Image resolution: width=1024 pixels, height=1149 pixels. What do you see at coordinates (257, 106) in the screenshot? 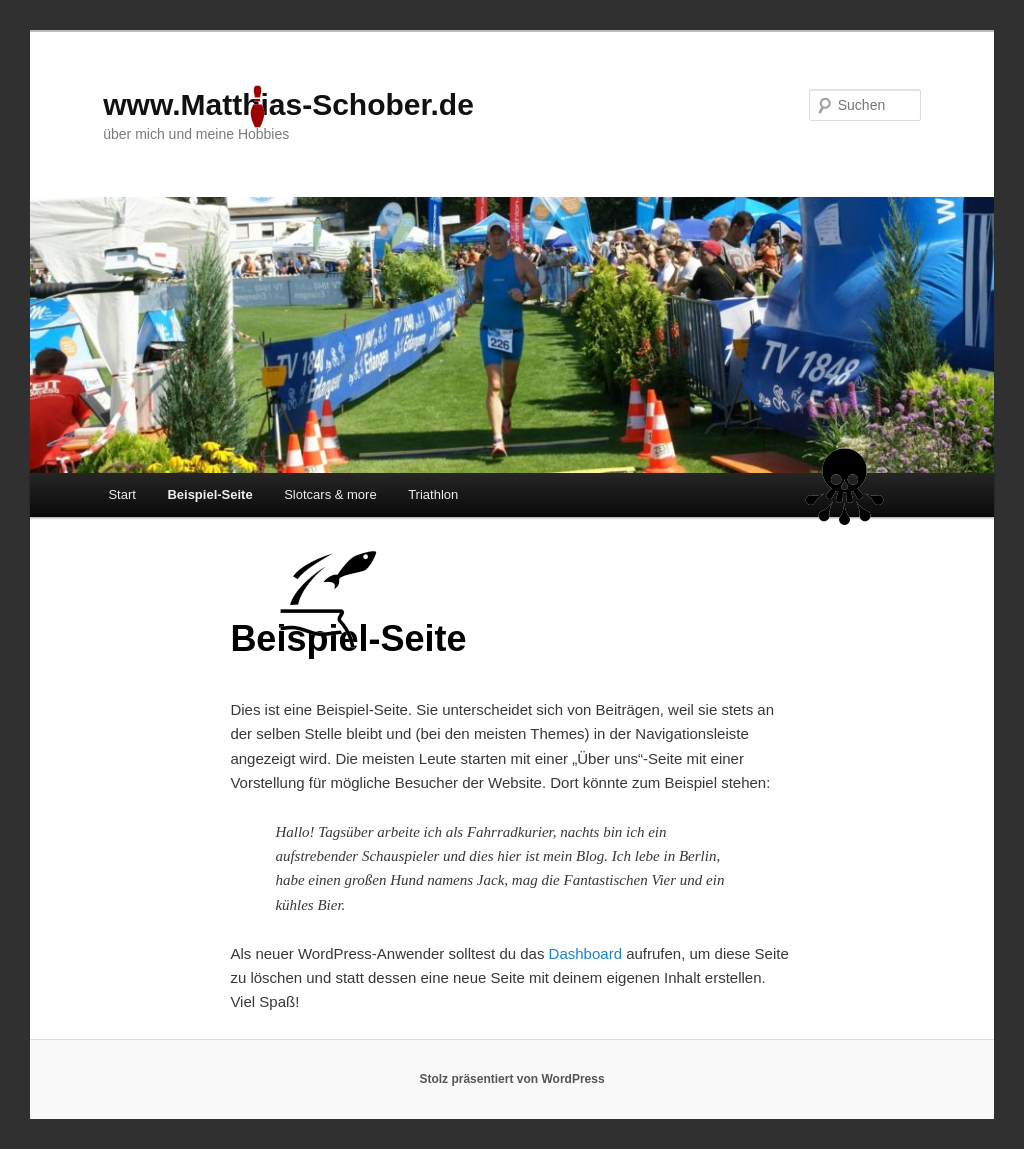
I see `access bowling game or activity` at bounding box center [257, 106].